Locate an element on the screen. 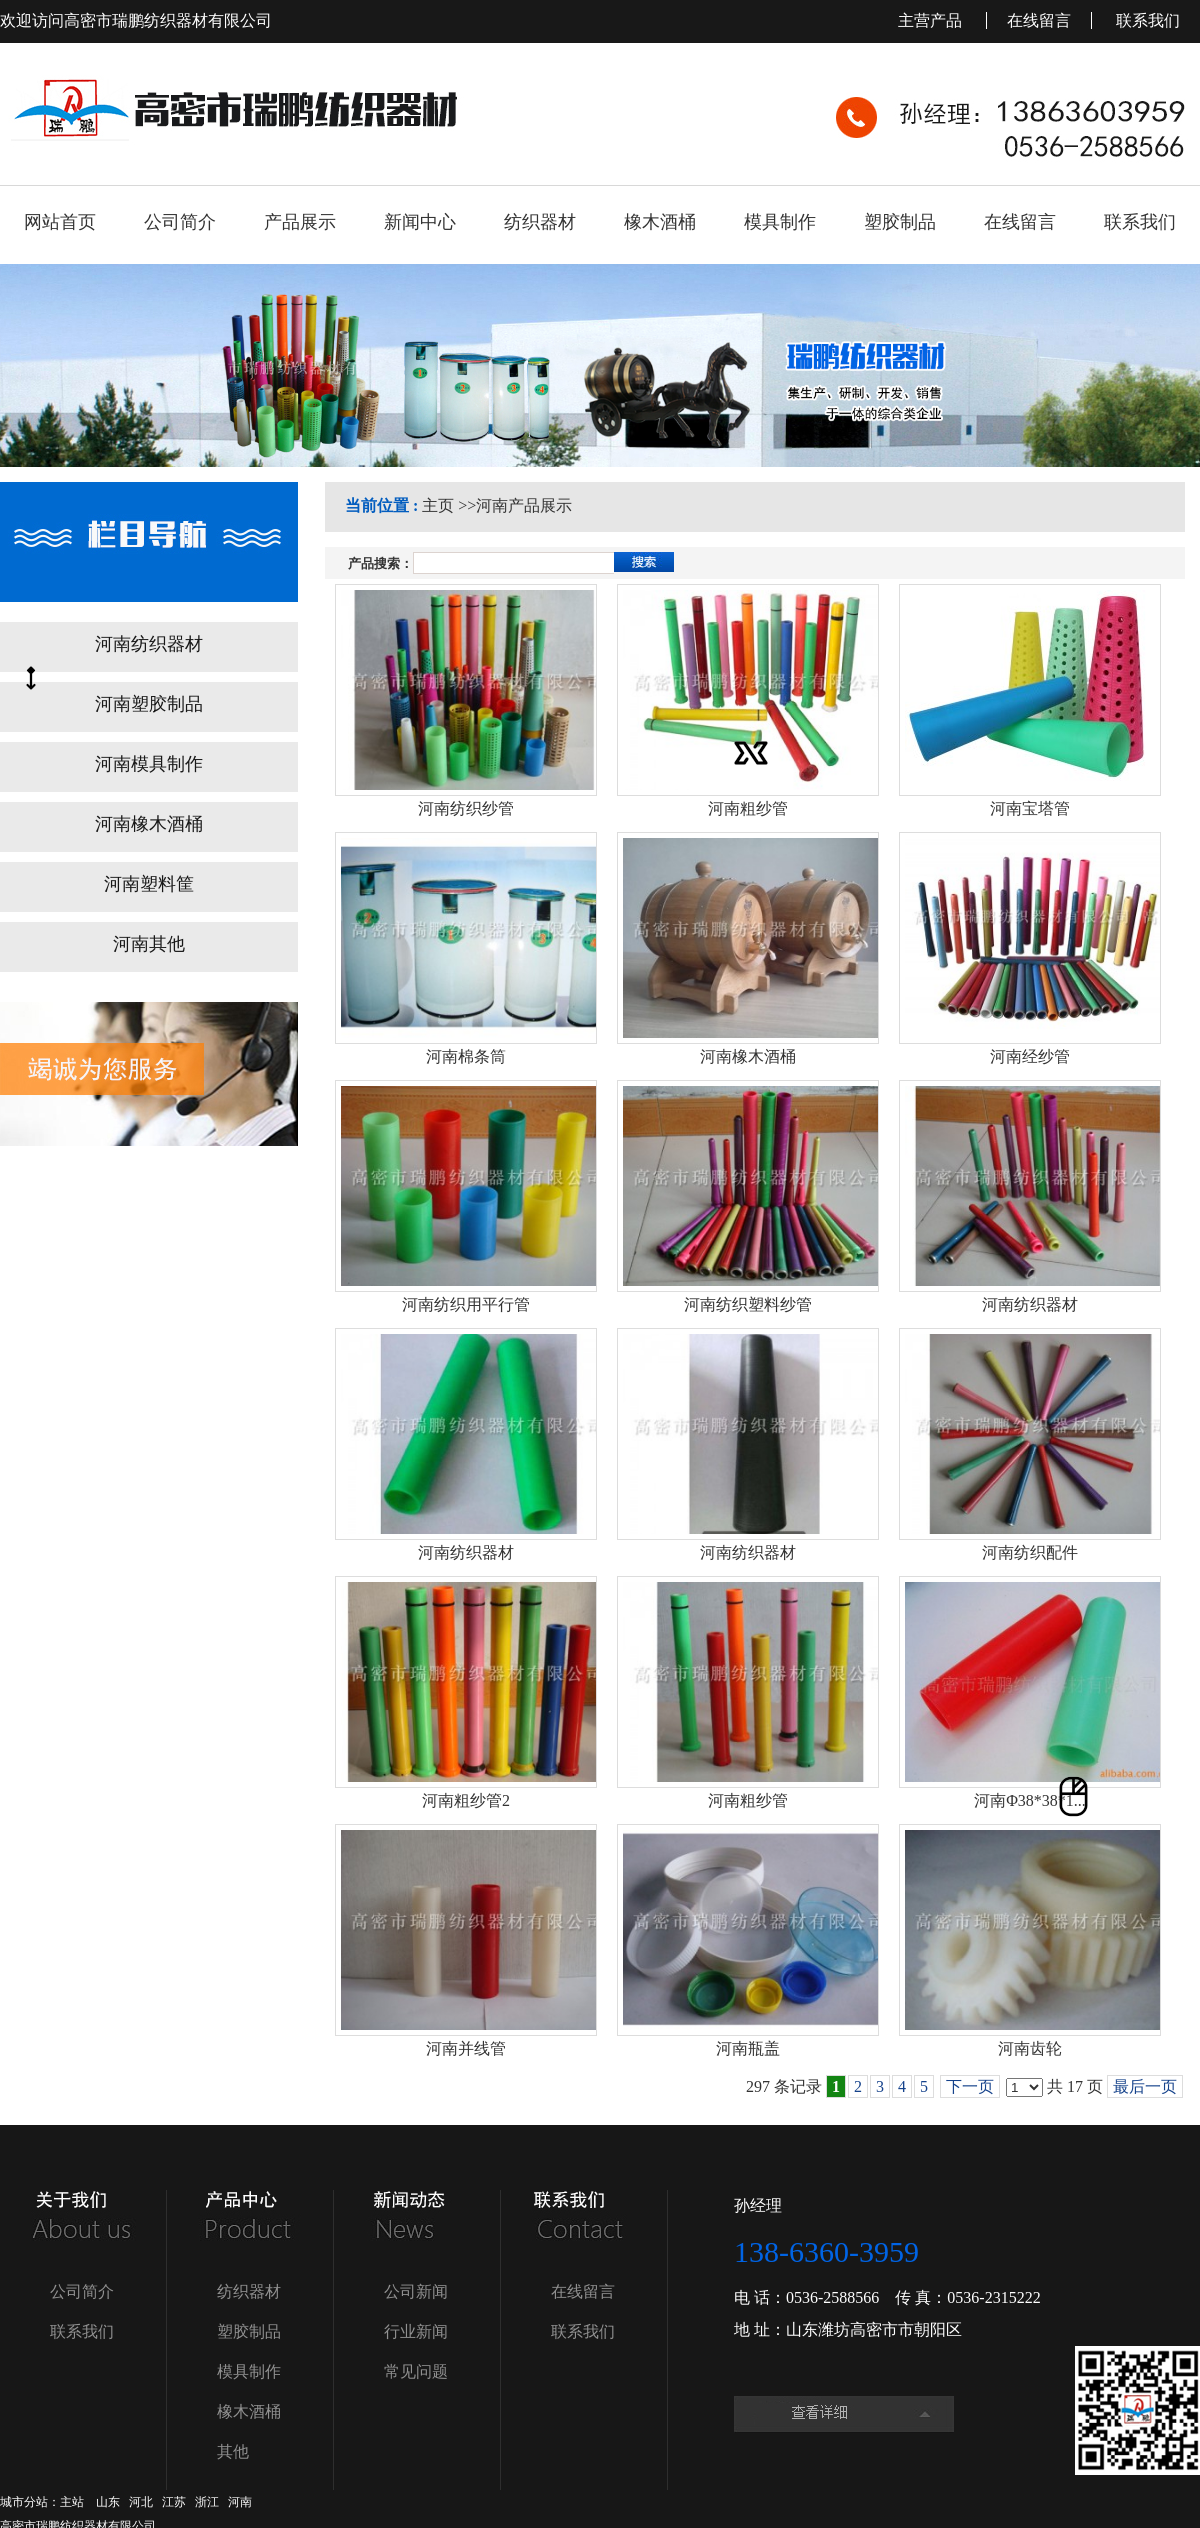 The height and width of the screenshot is (2528, 1200). xdeep brand logo is located at coordinates (751, 753).